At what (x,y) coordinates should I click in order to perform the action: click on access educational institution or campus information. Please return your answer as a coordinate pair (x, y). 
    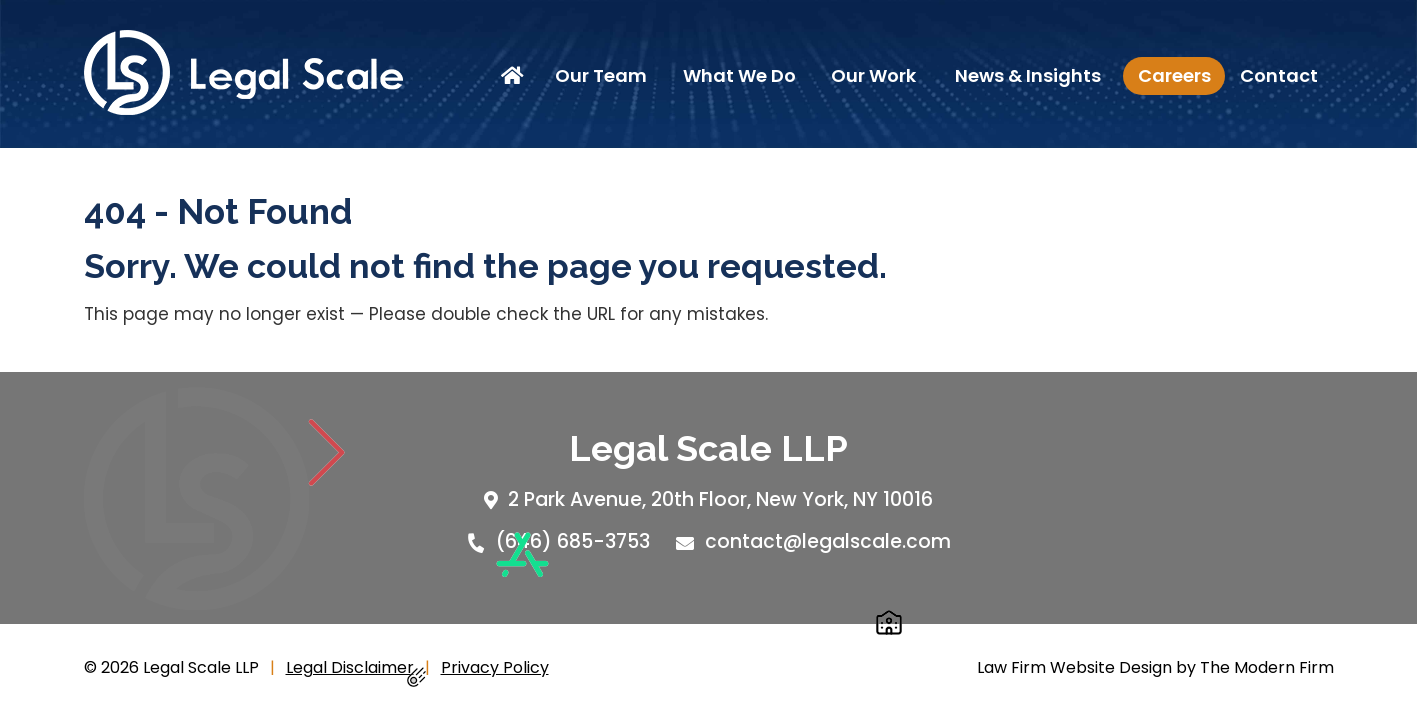
    Looking at the image, I should click on (889, 623).